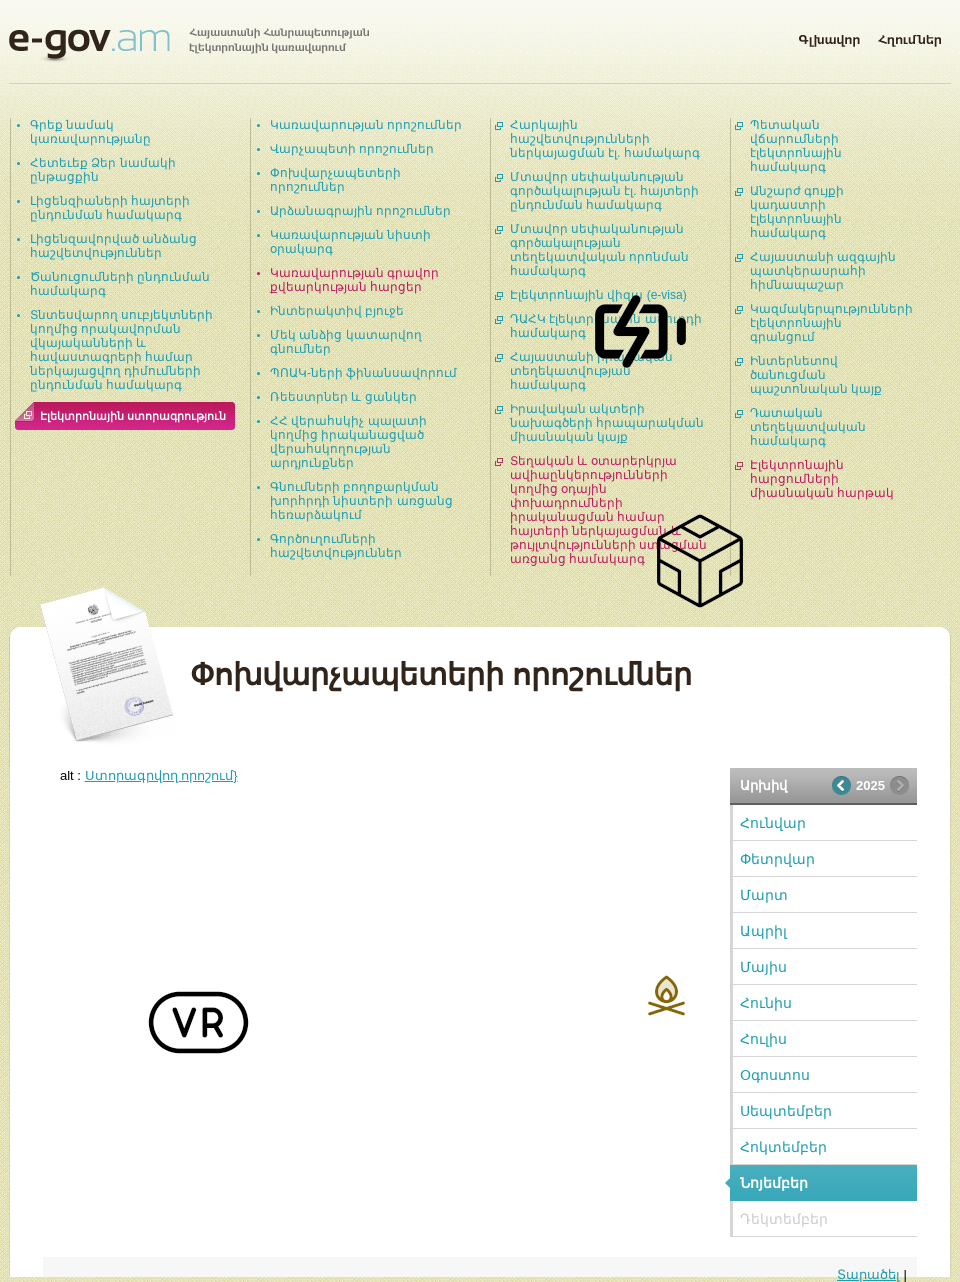  Describe the element at coordinates (700, 561) in the screenshot. I see `open CodeSandbox development environment` at that location.